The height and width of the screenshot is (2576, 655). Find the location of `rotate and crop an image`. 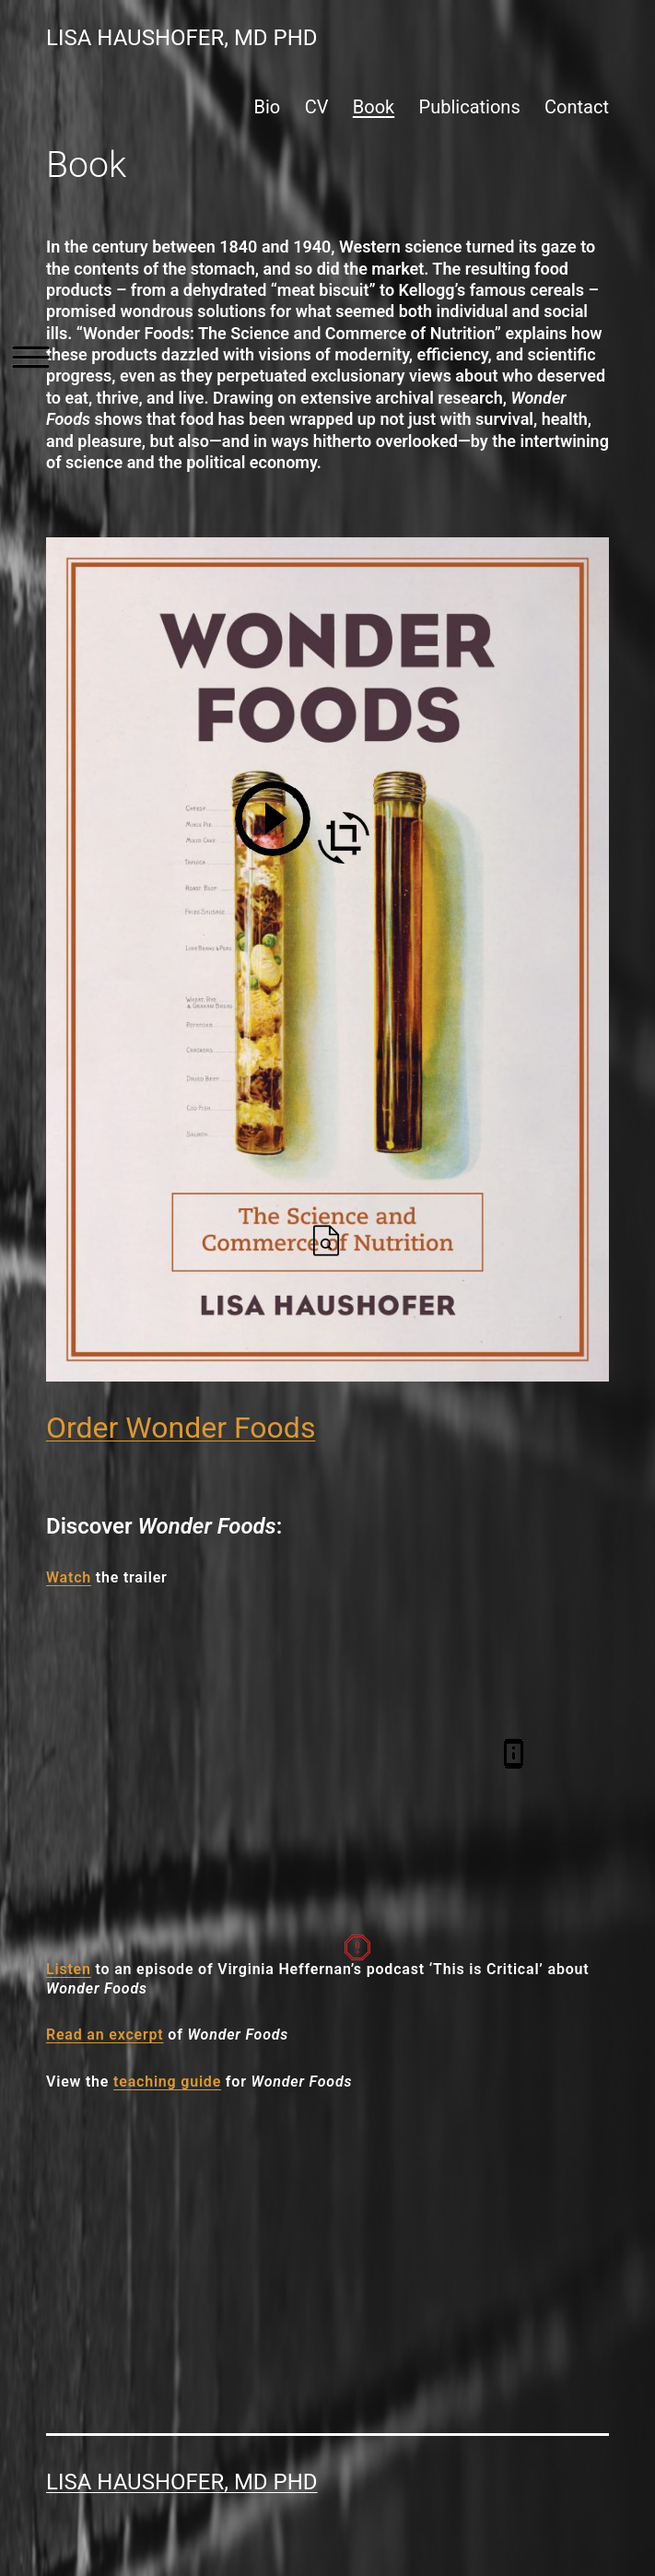

rotate and crop an image is located at coordinates (344, 838).